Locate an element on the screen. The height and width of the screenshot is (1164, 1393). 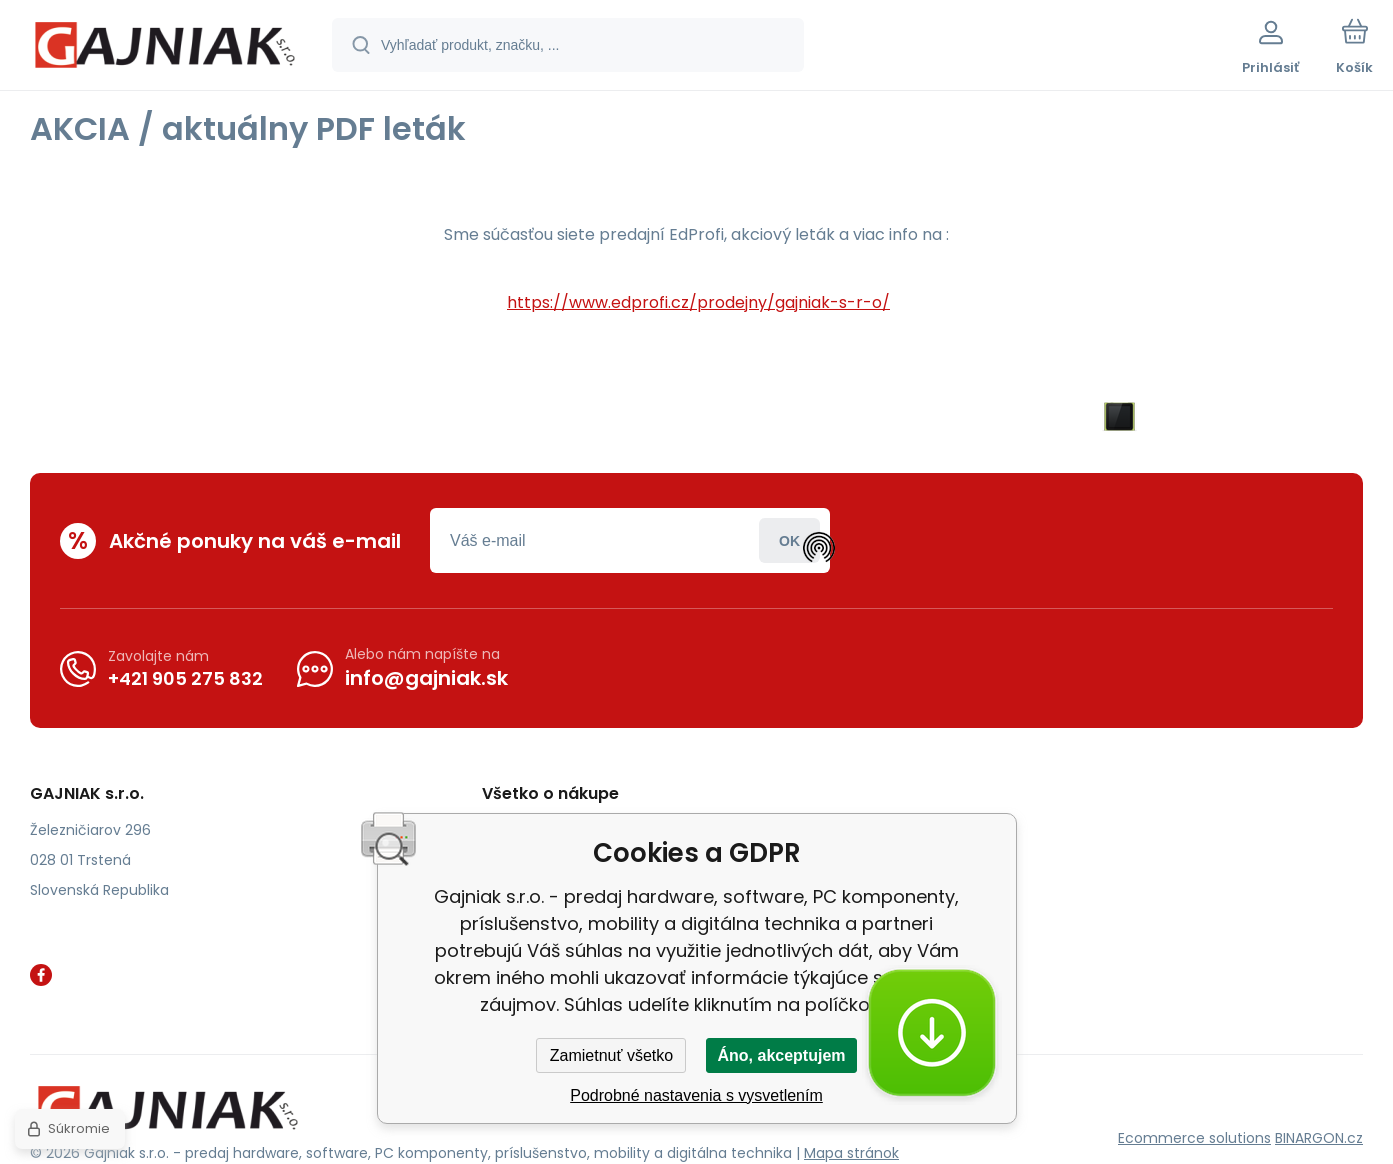
preview document before printing is located at coordinates (388, 838).